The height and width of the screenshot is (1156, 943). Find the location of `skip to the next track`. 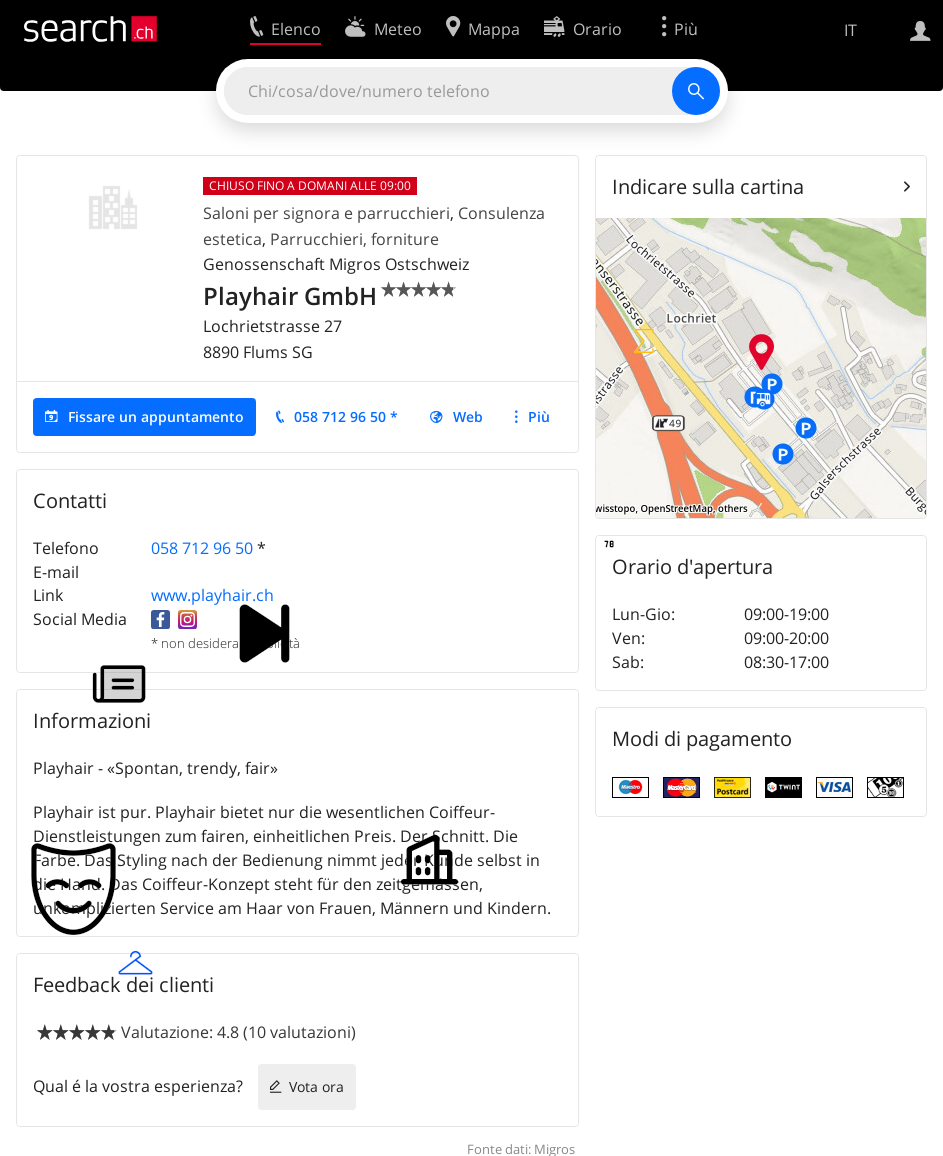

skip to the next track is located at coordinates (264, 633).